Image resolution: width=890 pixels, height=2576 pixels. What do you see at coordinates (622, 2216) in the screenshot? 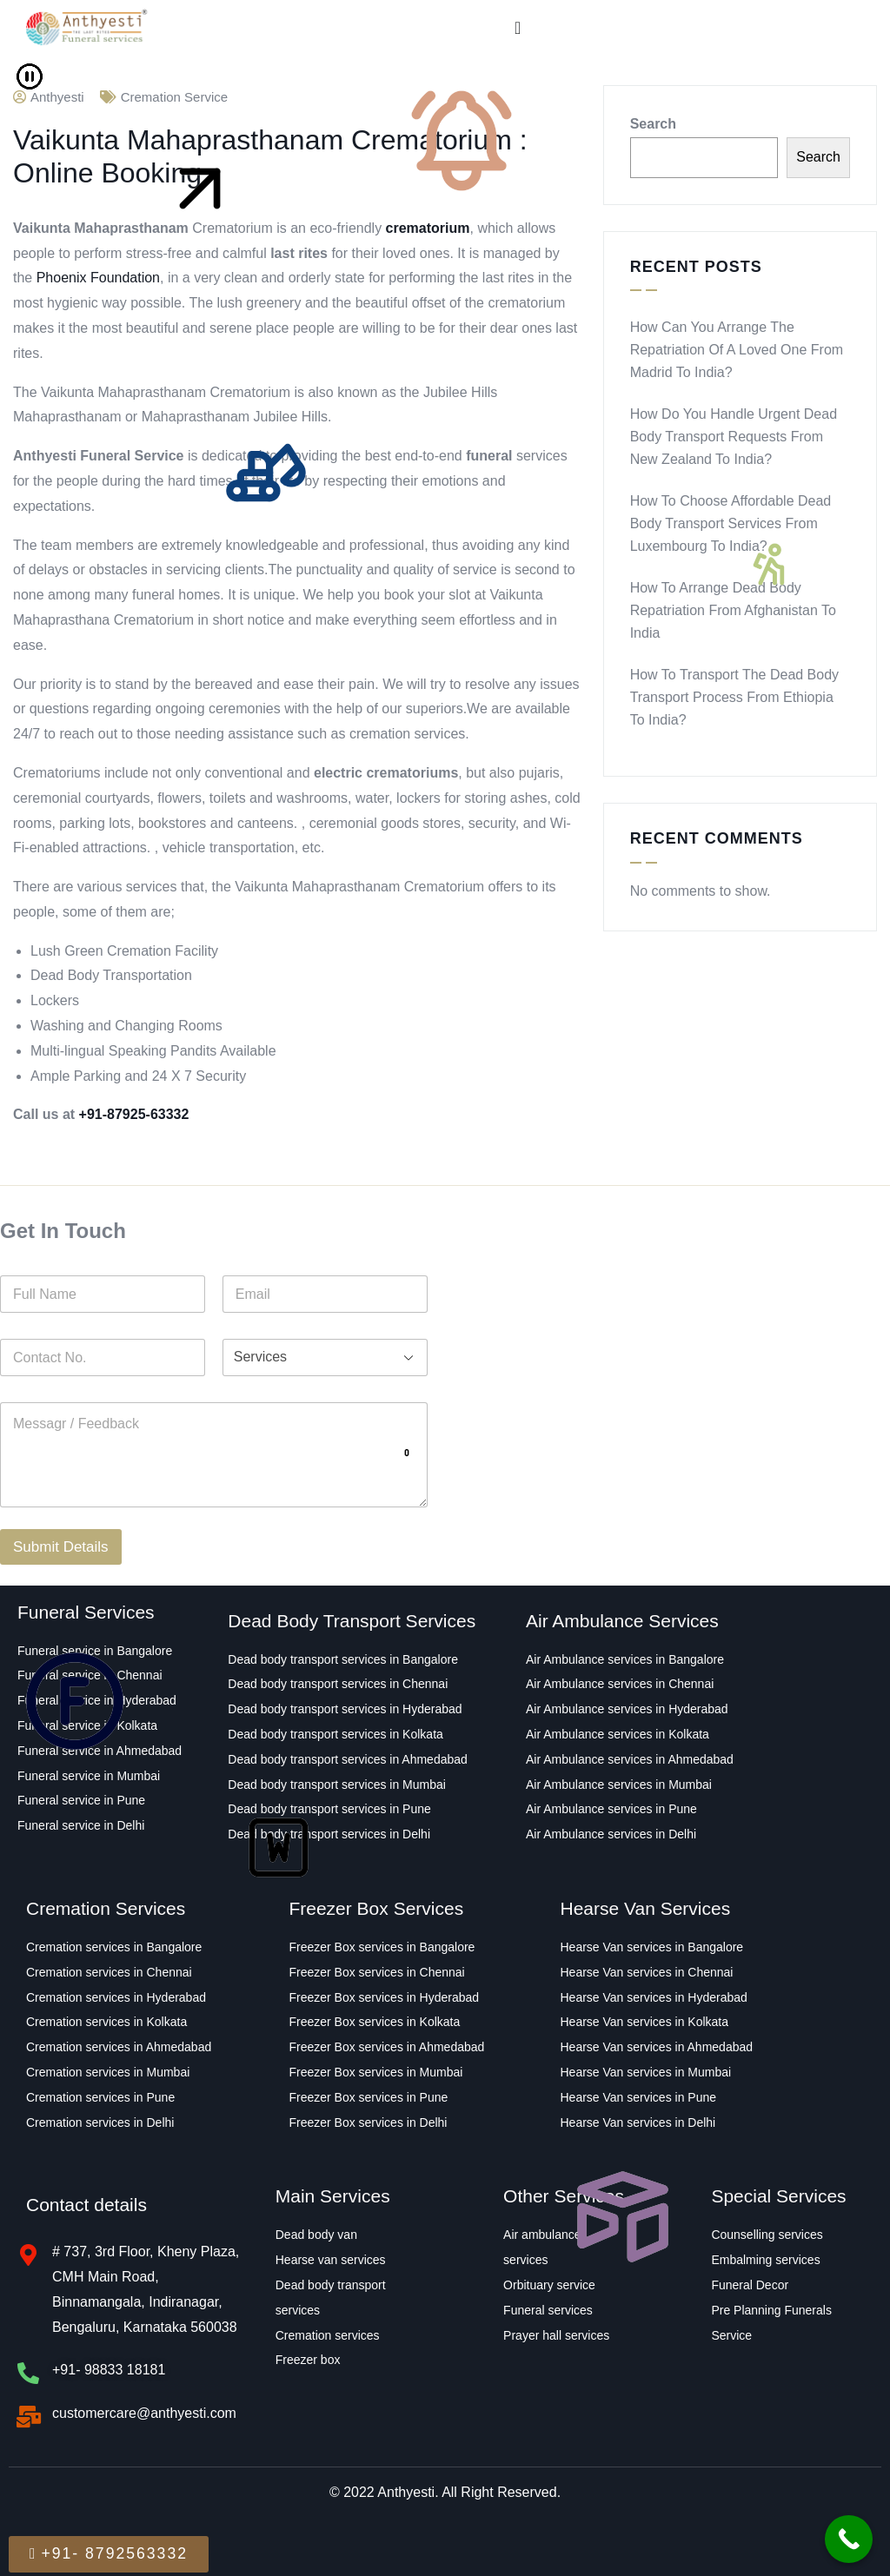
I see `open airtable` at bounding box center [622, 2216].